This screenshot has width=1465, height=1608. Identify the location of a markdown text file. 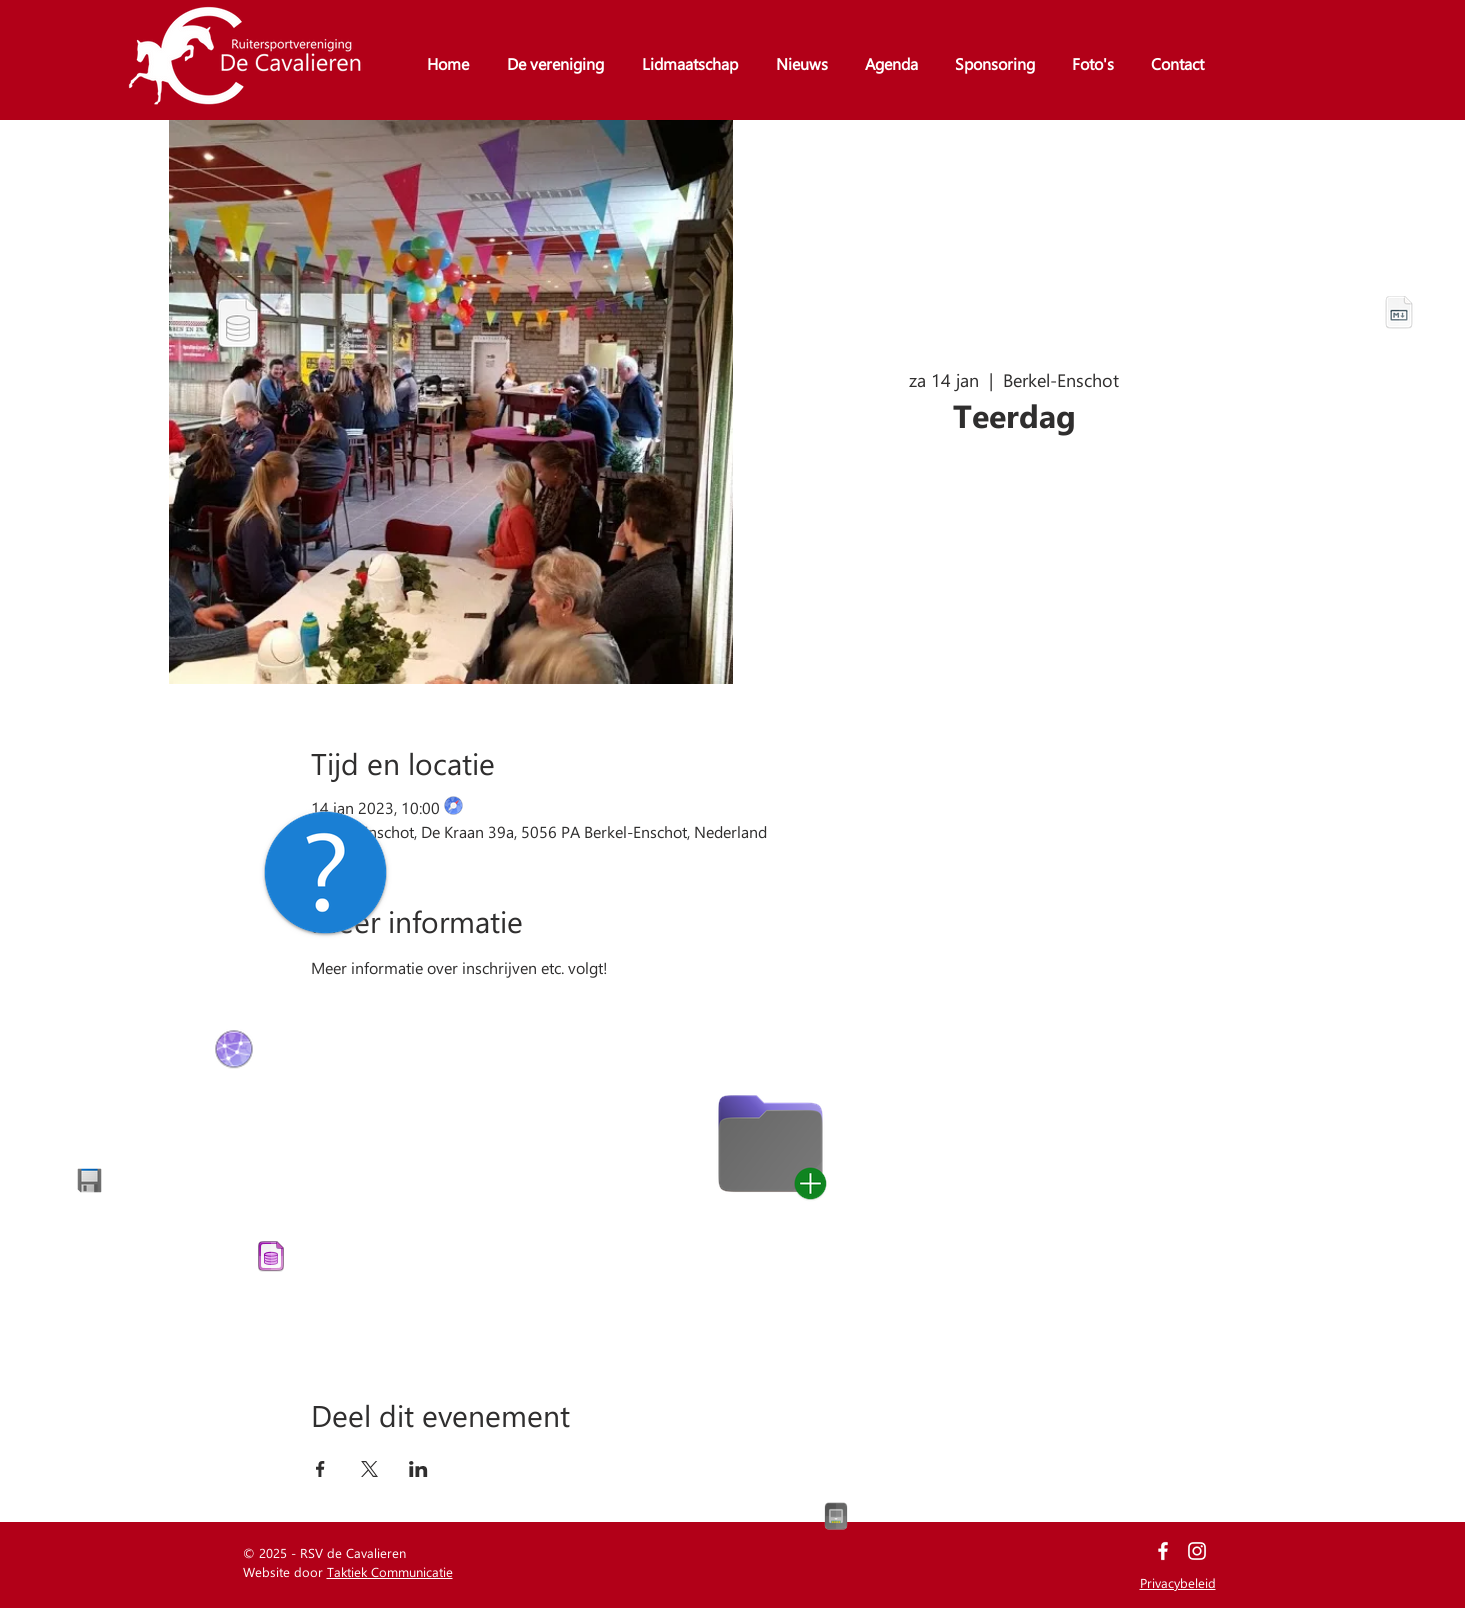
(1399, 312).